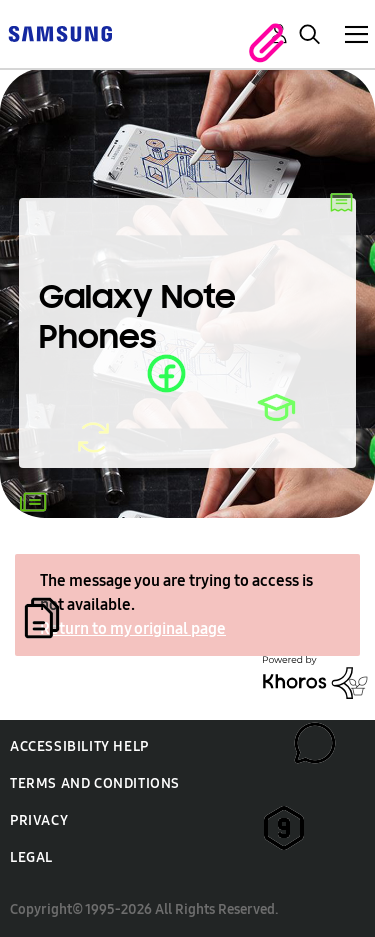 The image size is (375, 937). What do you see at coordinates (93, 437) in the screenshot?
I see `refresh or reload content` at bounding box center [93, 437].